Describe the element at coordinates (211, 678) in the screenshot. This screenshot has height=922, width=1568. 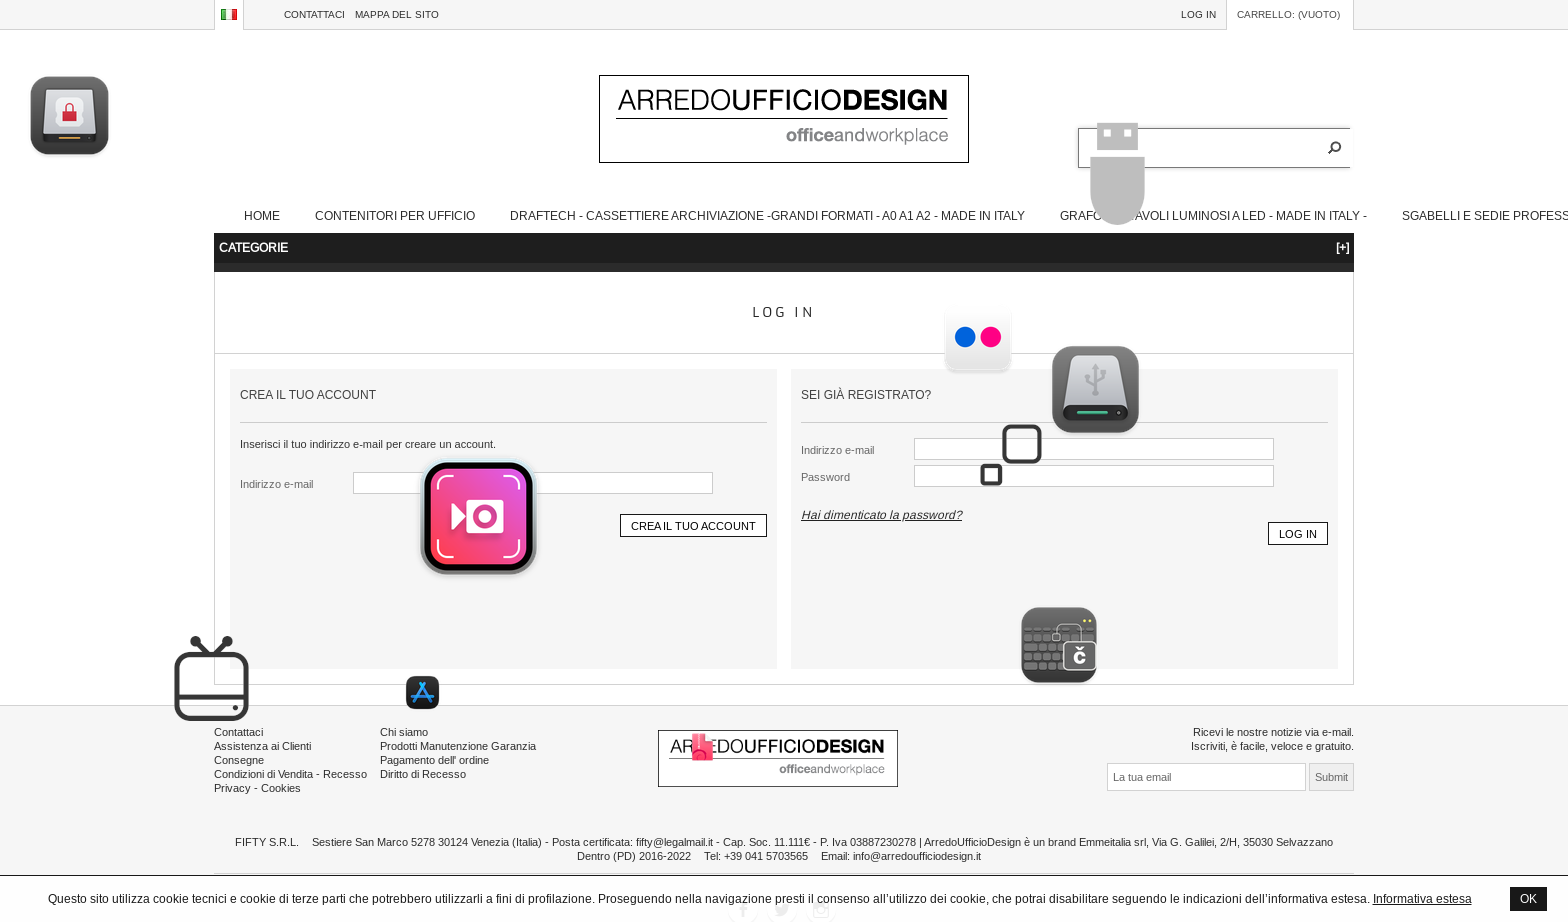
I see `open video player app` at that location.